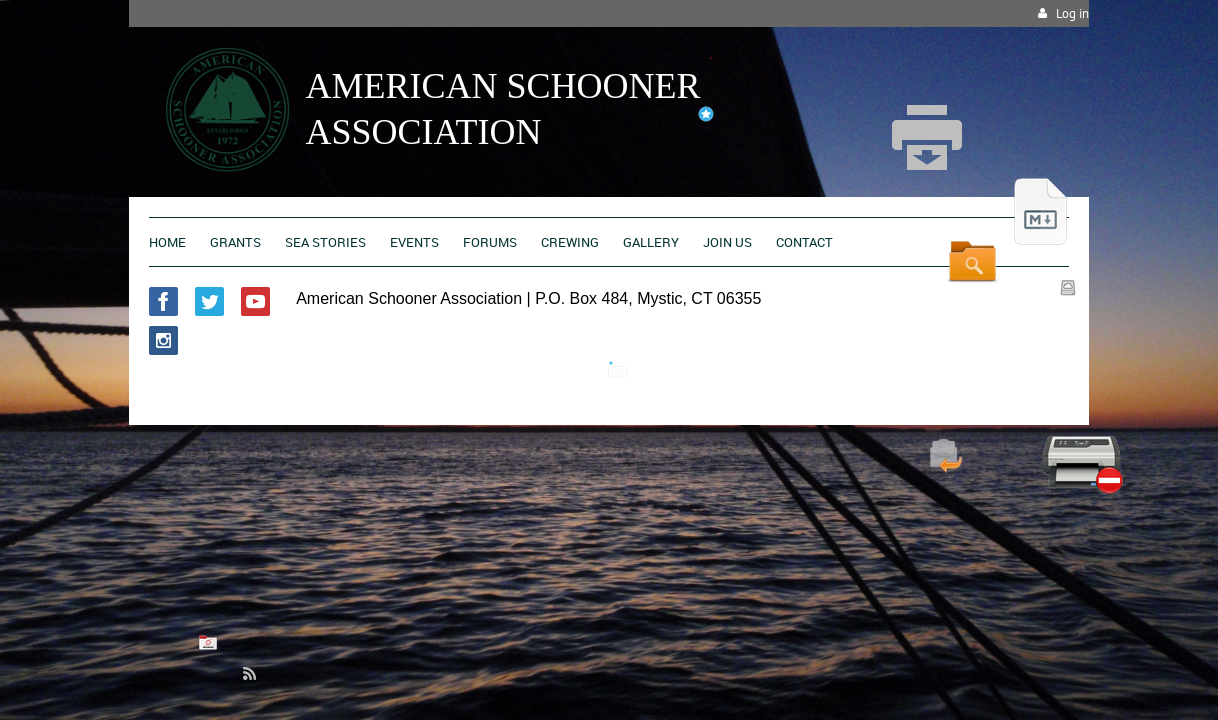 Image resolution: width=1218 pixels, height=720 pixels. I want to click on subscribe to RSS feed, so click(249, 673).